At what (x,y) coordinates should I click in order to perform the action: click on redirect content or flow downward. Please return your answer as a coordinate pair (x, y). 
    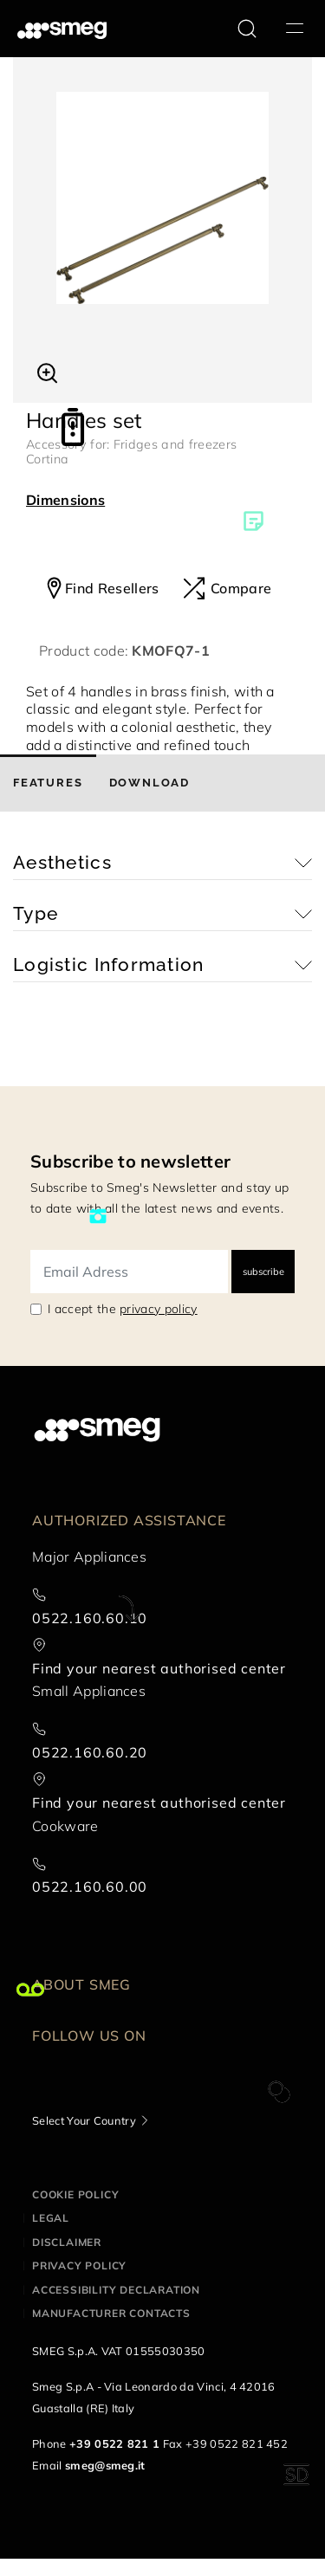
    Looking at the image, I should click on (129, 1608).